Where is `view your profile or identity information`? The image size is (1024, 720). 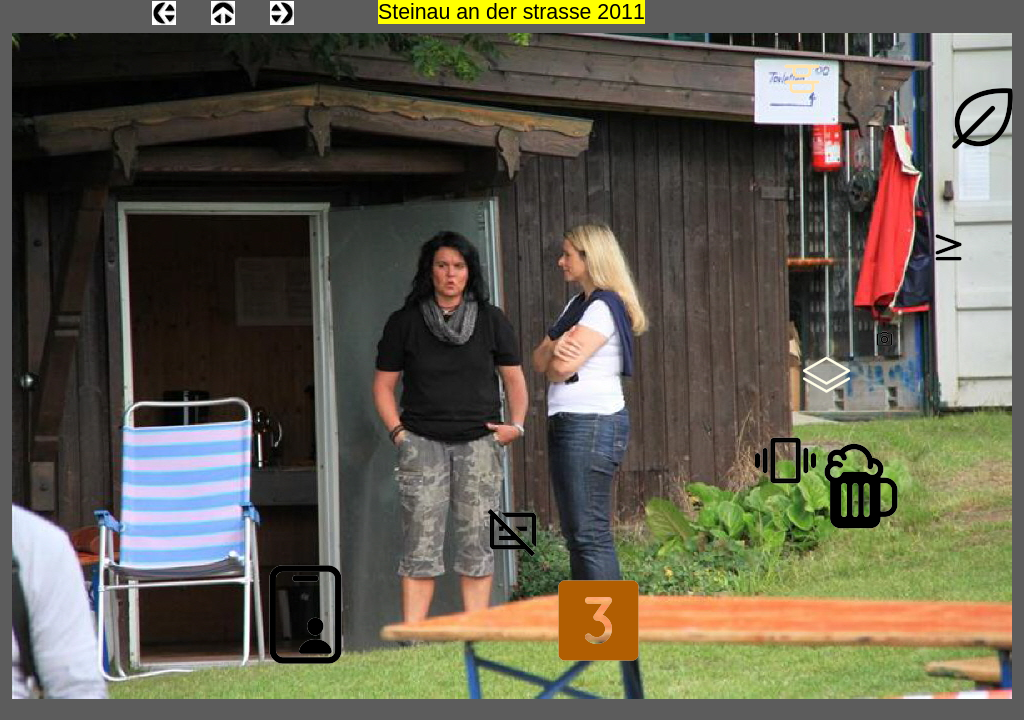 view your profile or identity information is located at coordinates (305, 614).